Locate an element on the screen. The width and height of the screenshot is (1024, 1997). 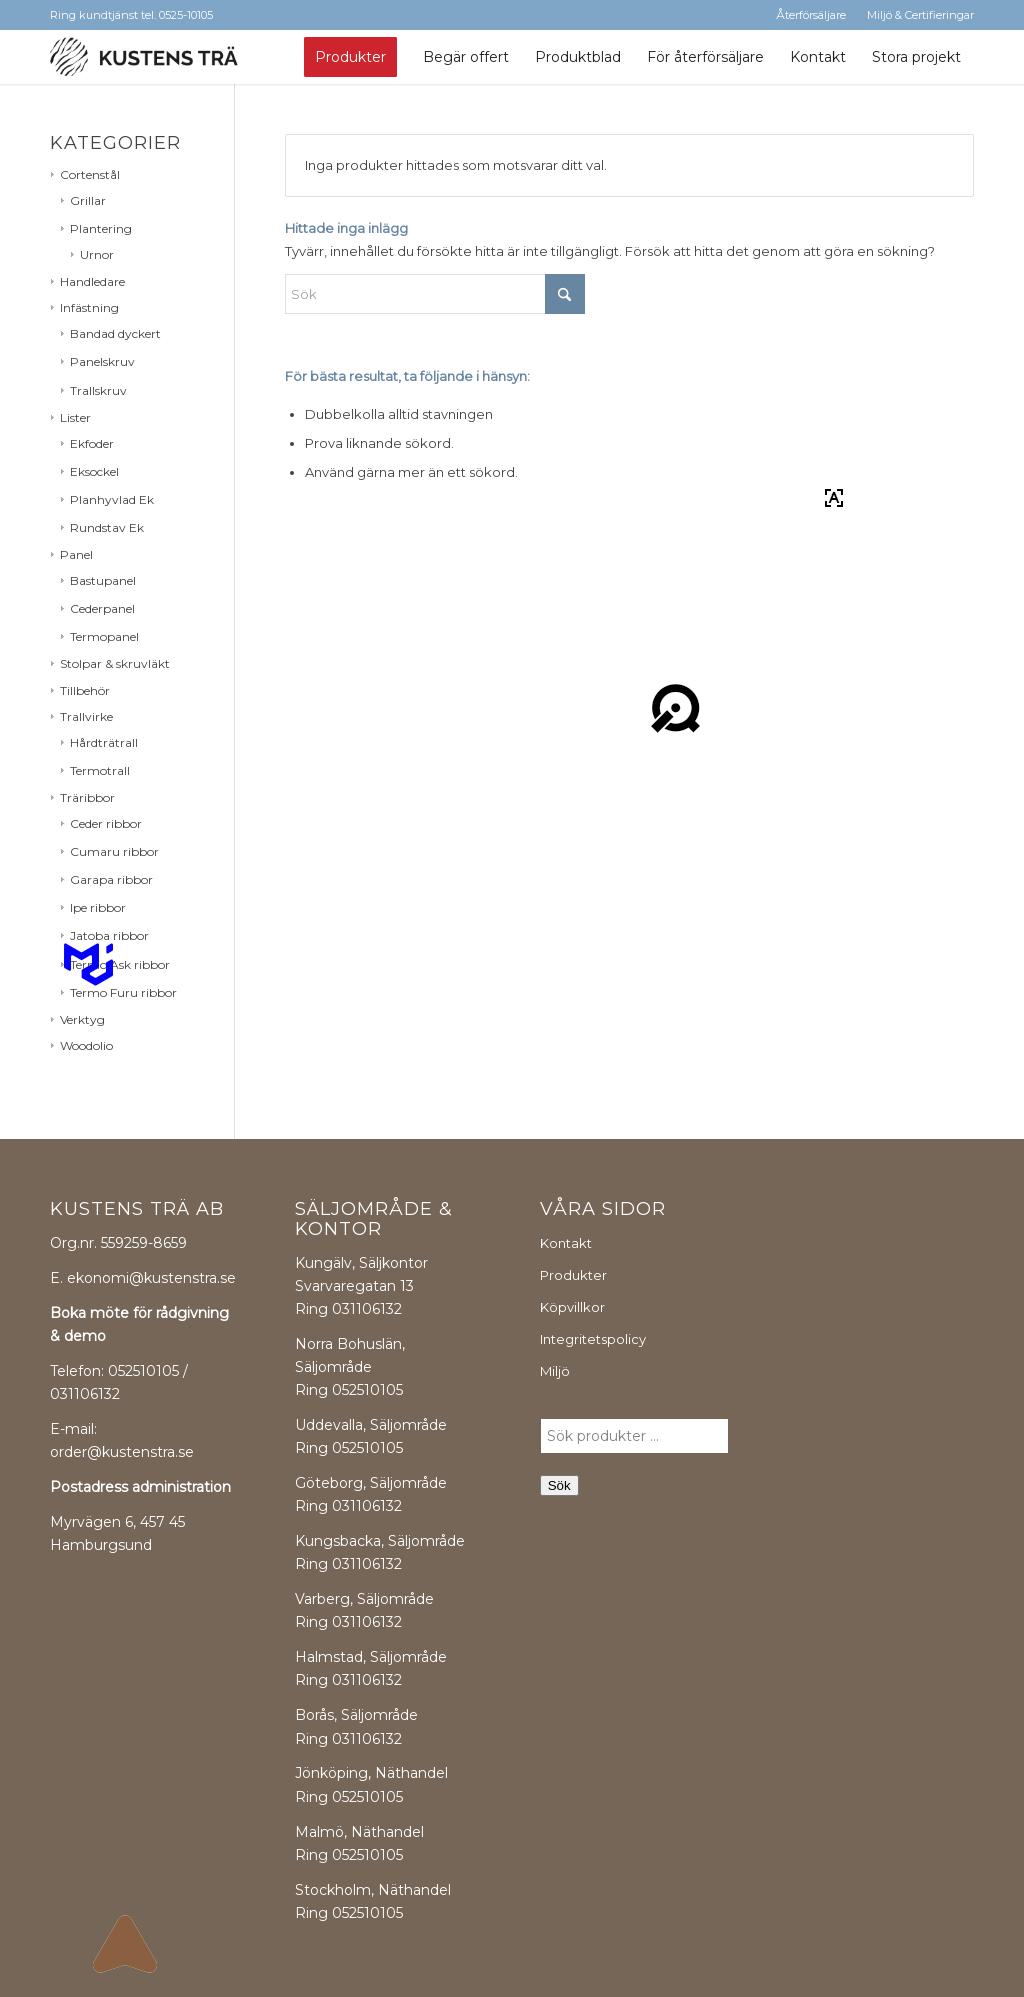
scan text using optical character recognition (OCR) is located at coordinates (834, 498).